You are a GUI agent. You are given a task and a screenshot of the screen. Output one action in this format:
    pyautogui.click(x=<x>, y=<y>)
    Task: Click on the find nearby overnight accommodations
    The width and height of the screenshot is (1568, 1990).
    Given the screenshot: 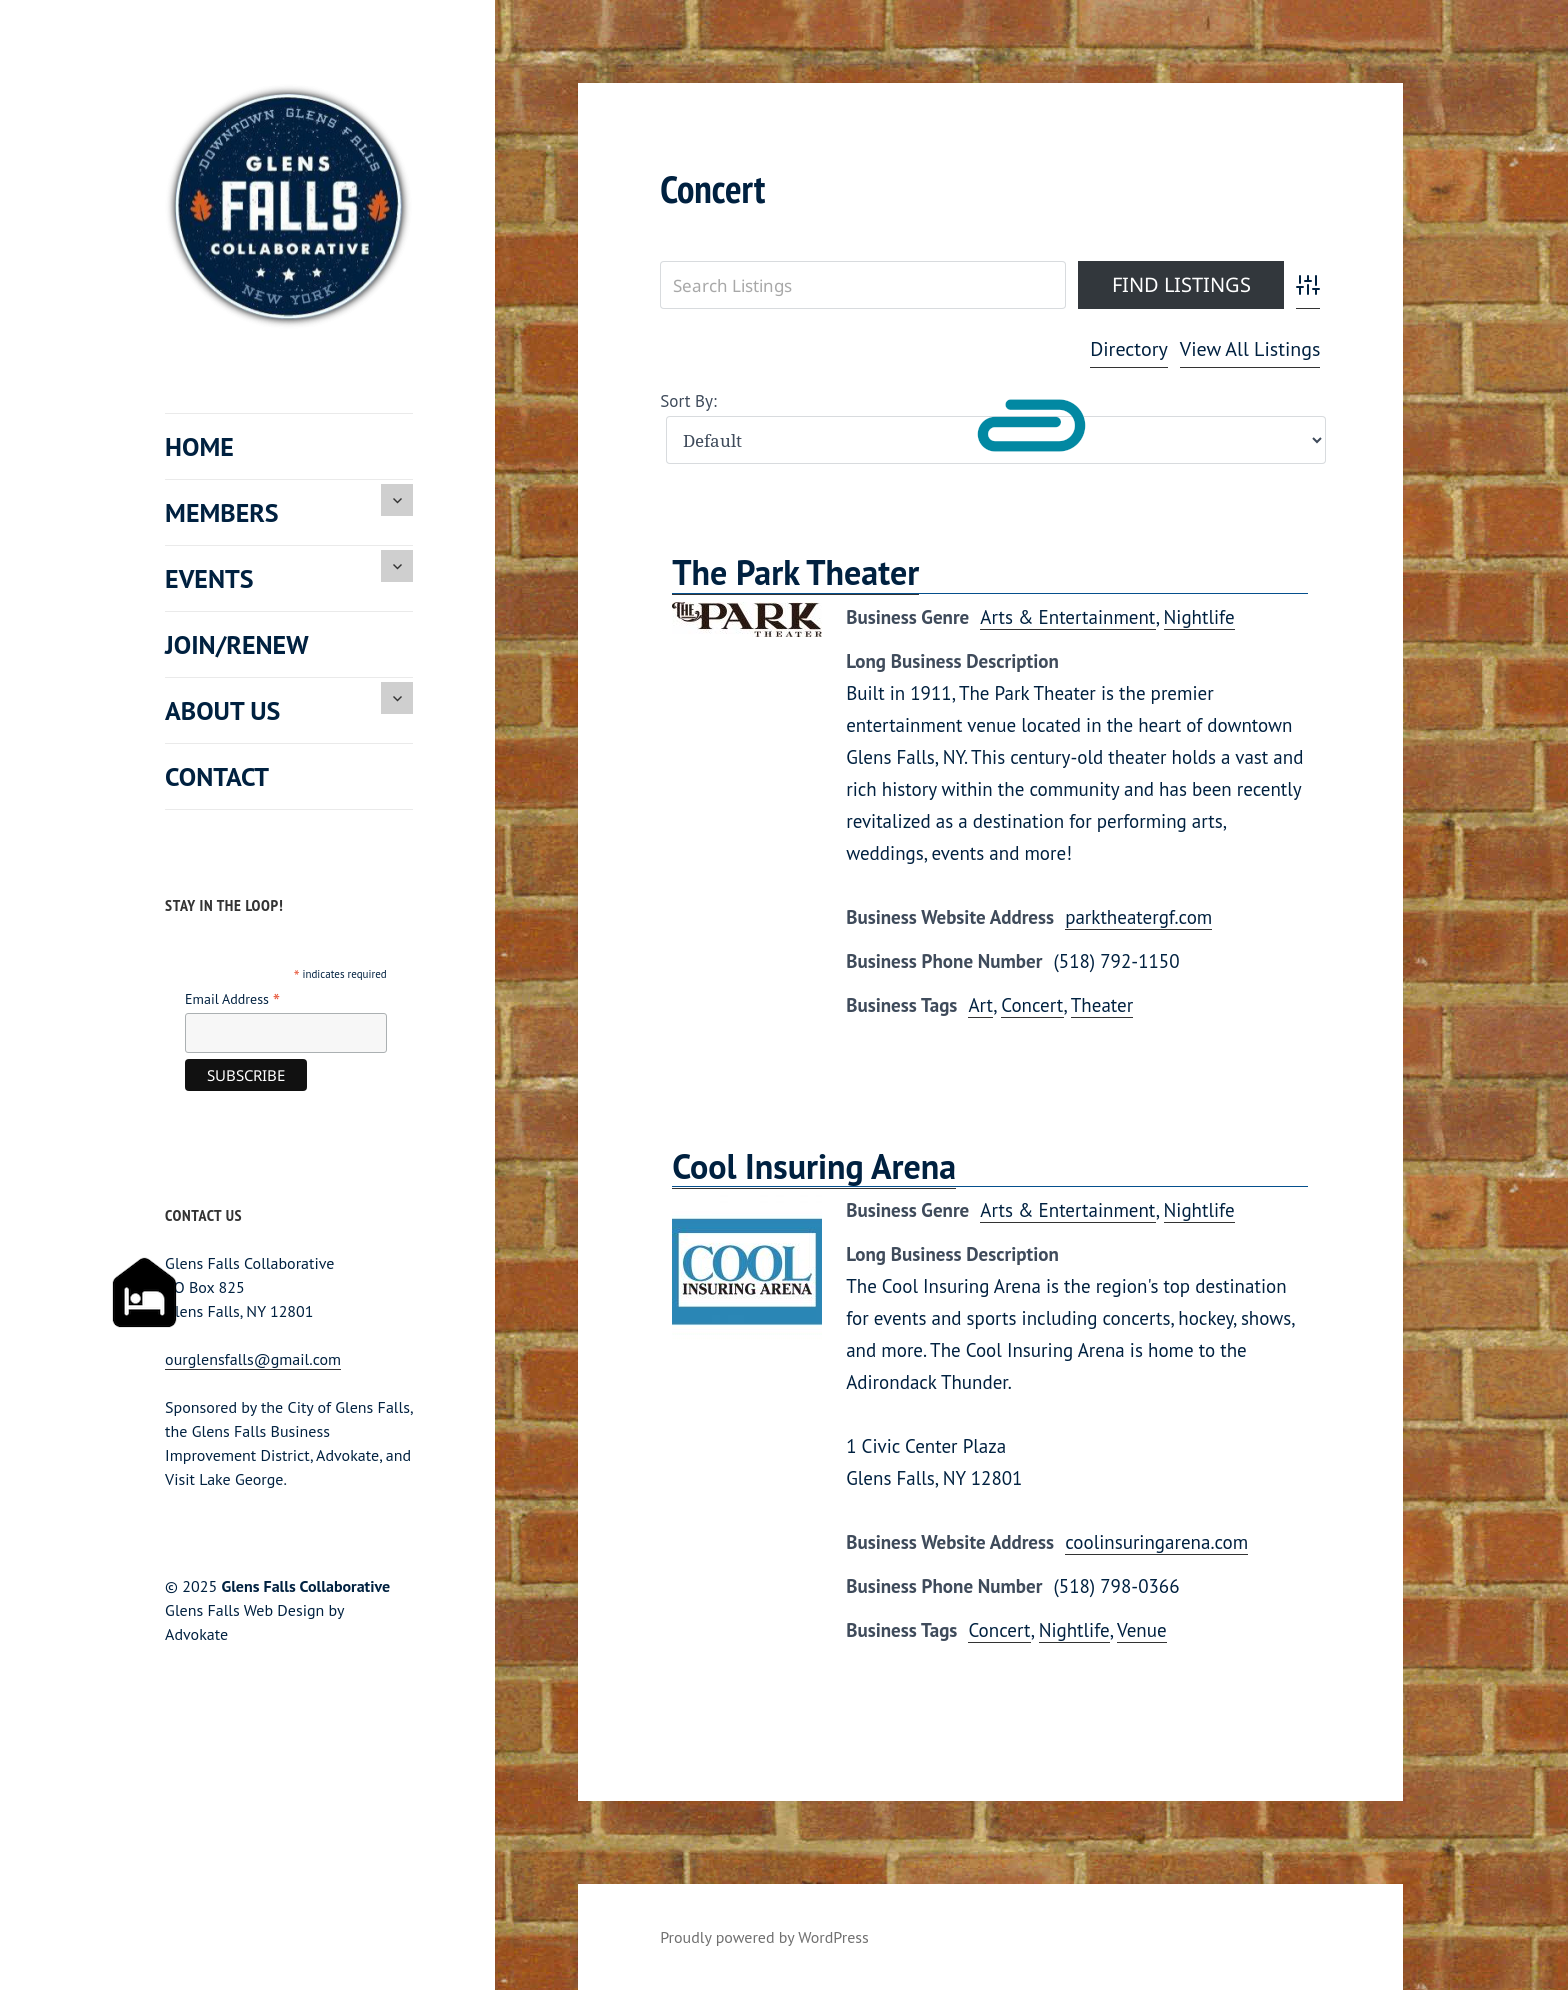 What is the action you would take?
    pyautogui.click(x=144, y=1291)
    